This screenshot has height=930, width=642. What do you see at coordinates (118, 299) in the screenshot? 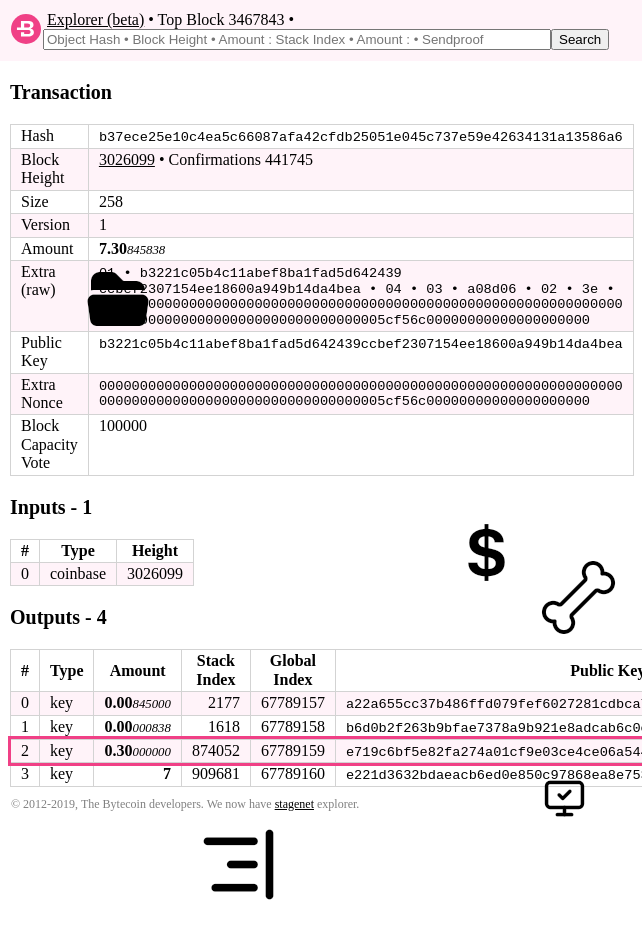
I see `open folder to view contents` at bounding box center [118, 299].